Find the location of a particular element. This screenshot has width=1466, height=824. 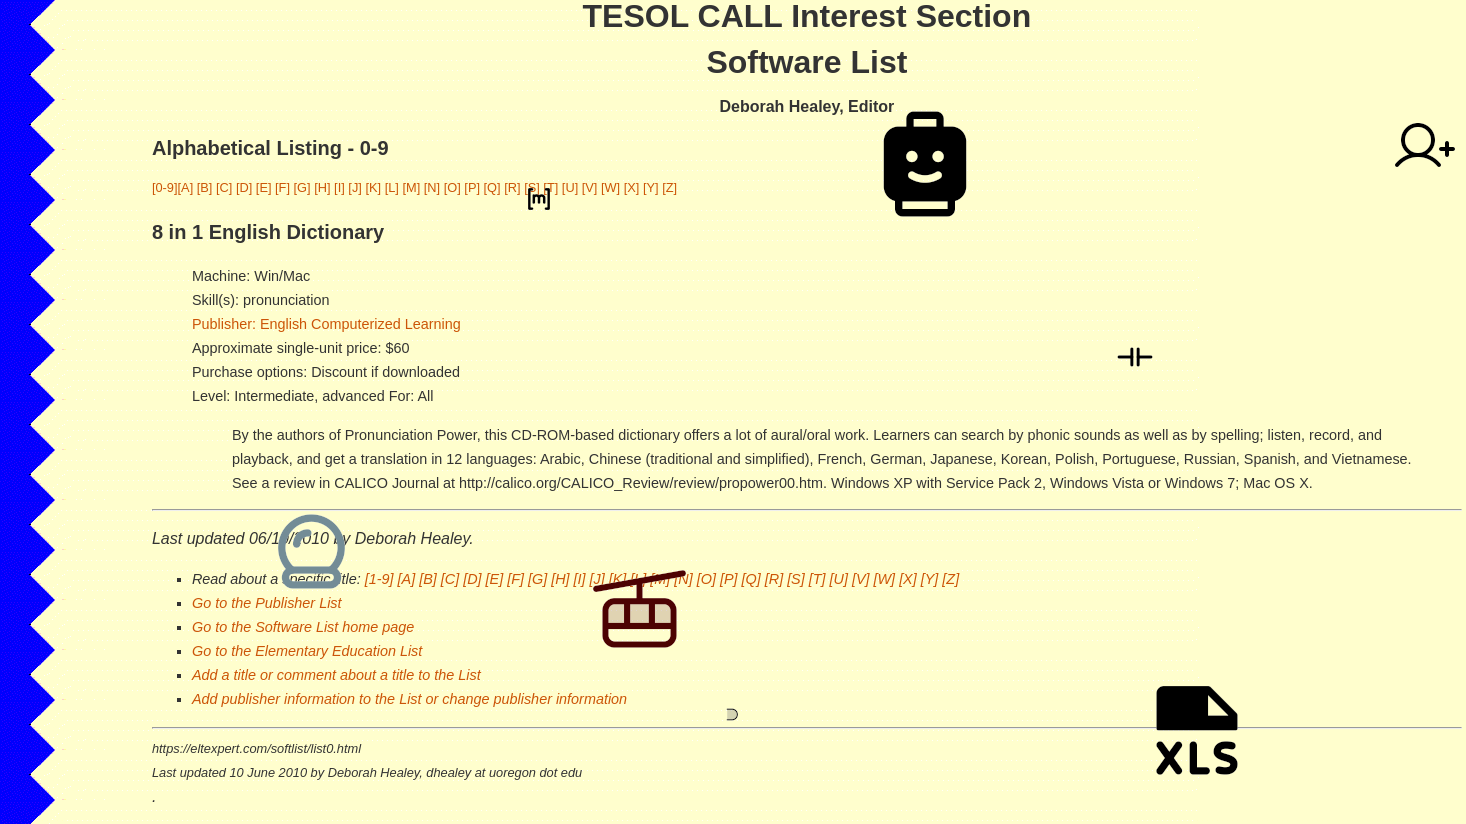

capacitor component in a circuit diagram is located at coordinates (1135, 357).